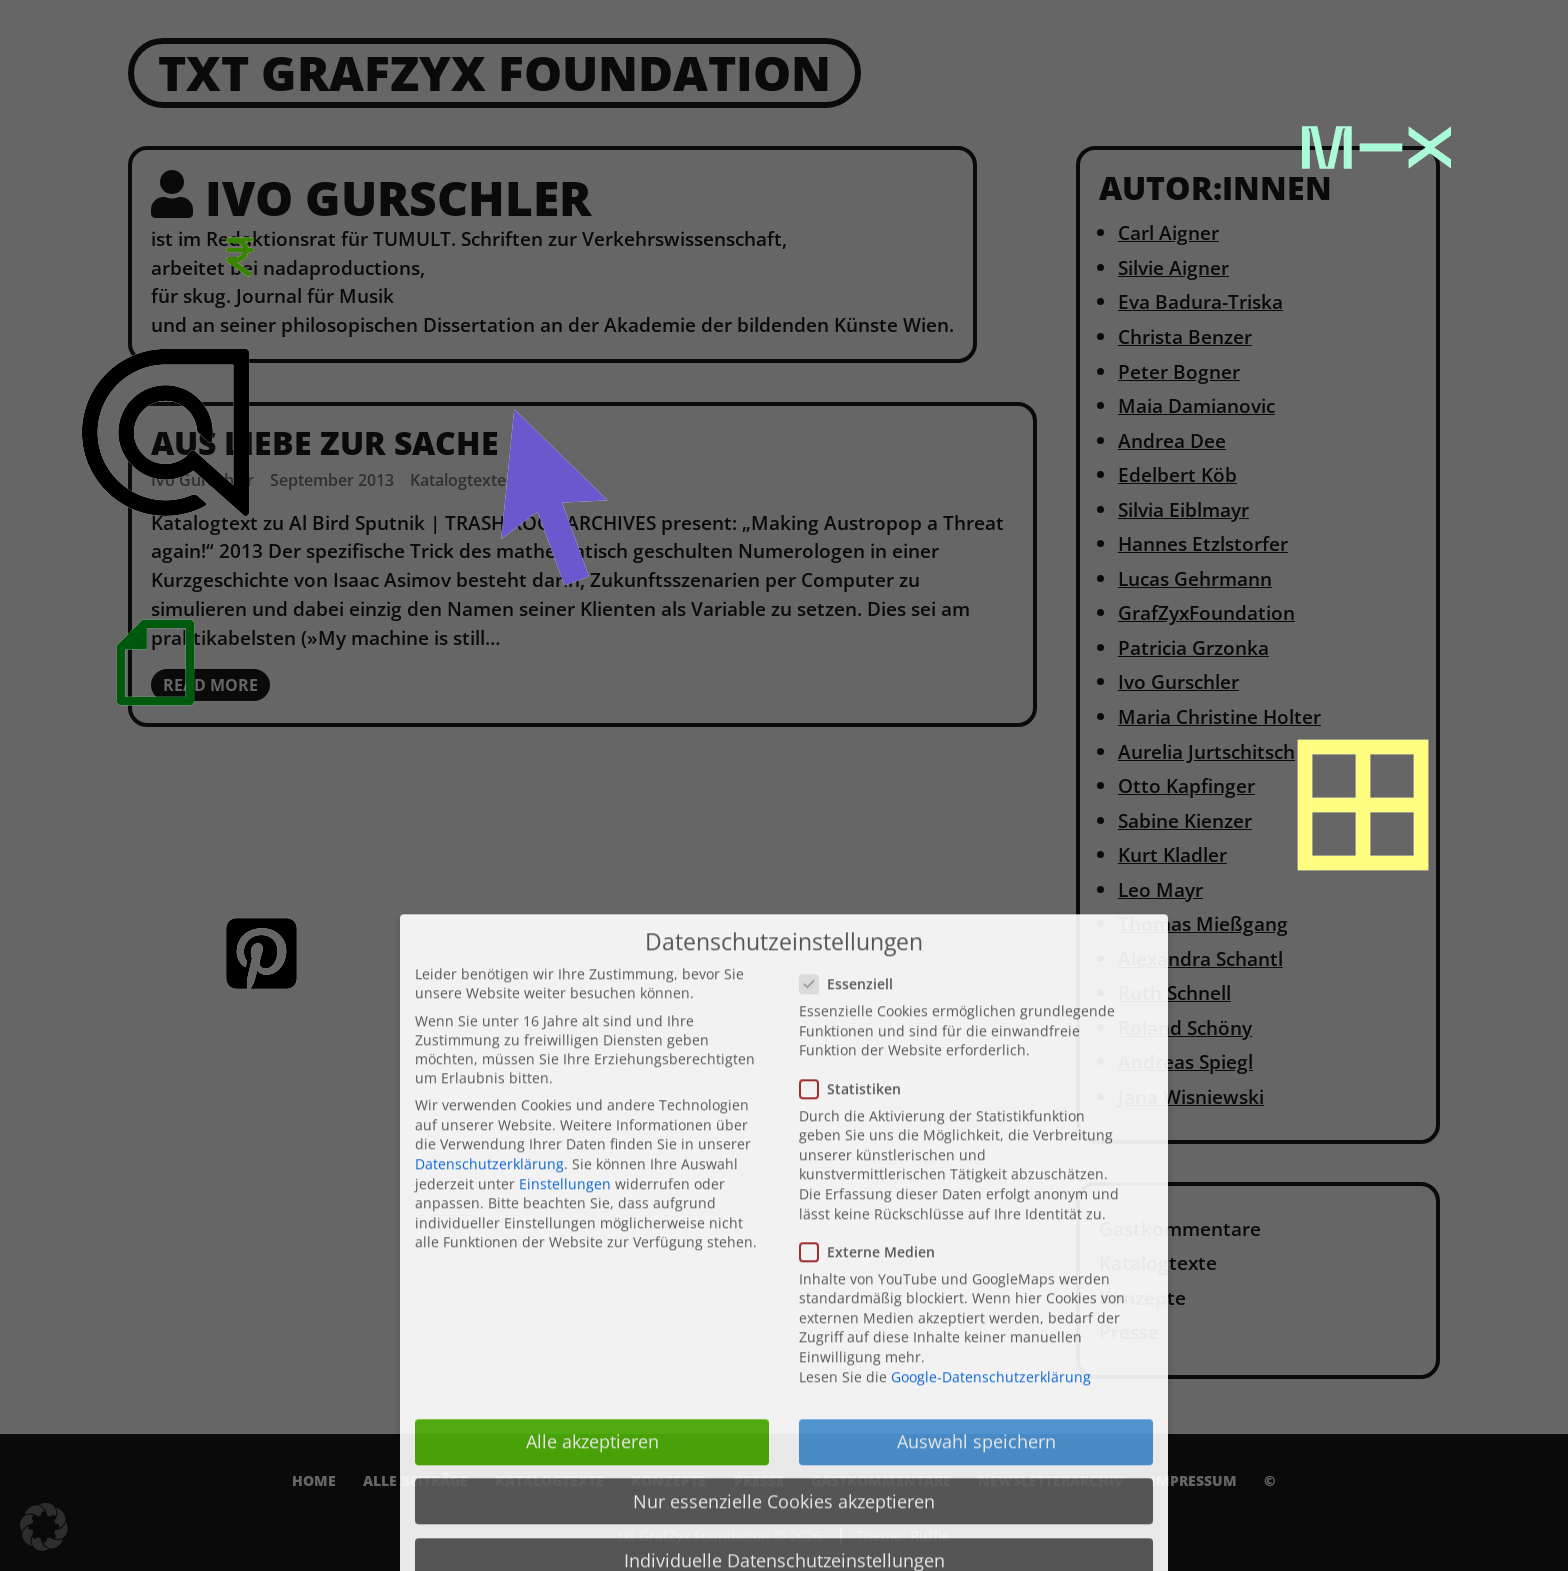 The height and width of the screenshot is (1571, 1568). I want to click on view or open a document, so click(155, 662).